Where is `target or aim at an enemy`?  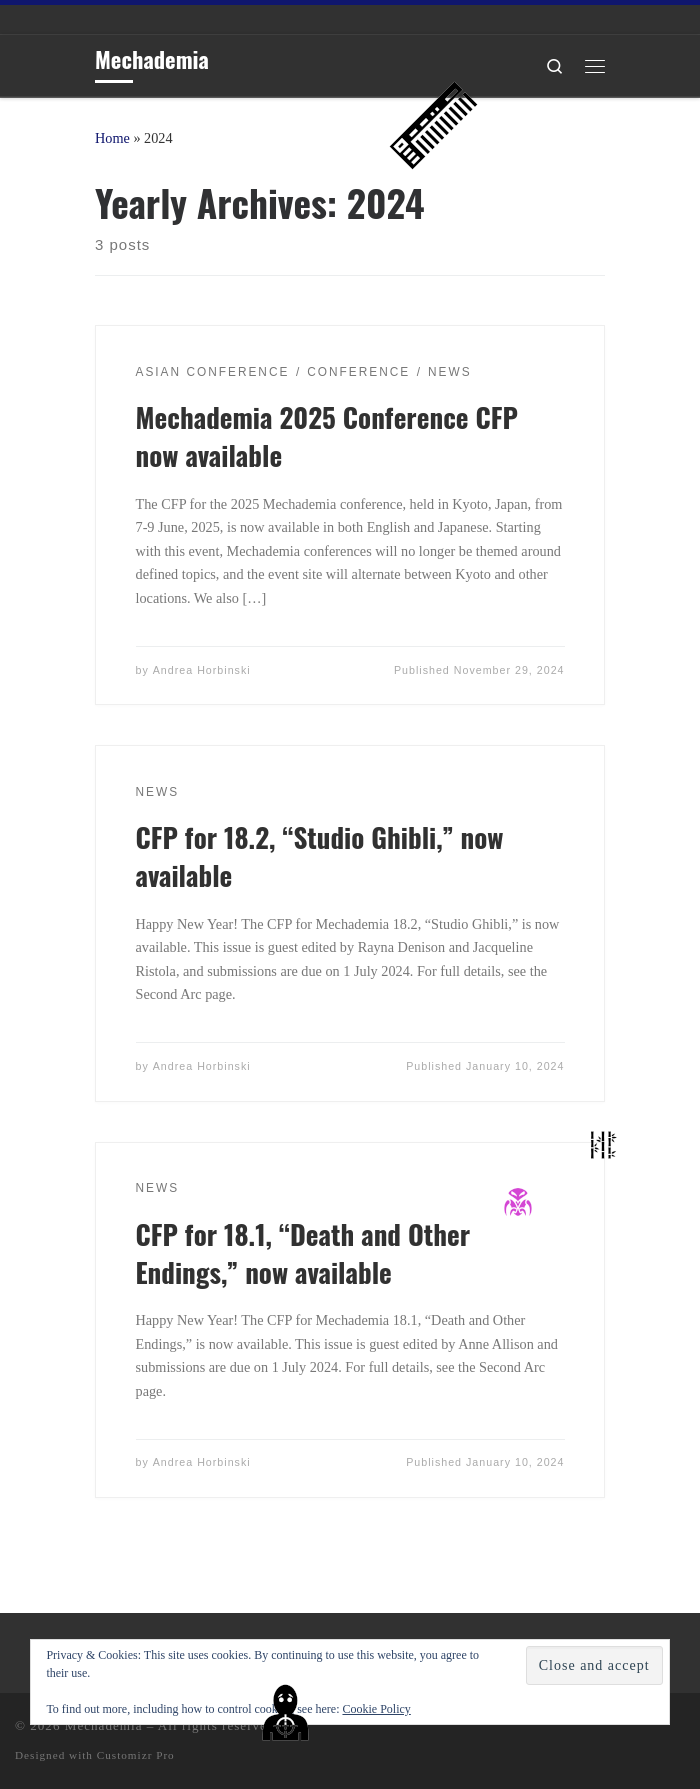 target or aim at an enemy is located at coordinates (285, 1712).